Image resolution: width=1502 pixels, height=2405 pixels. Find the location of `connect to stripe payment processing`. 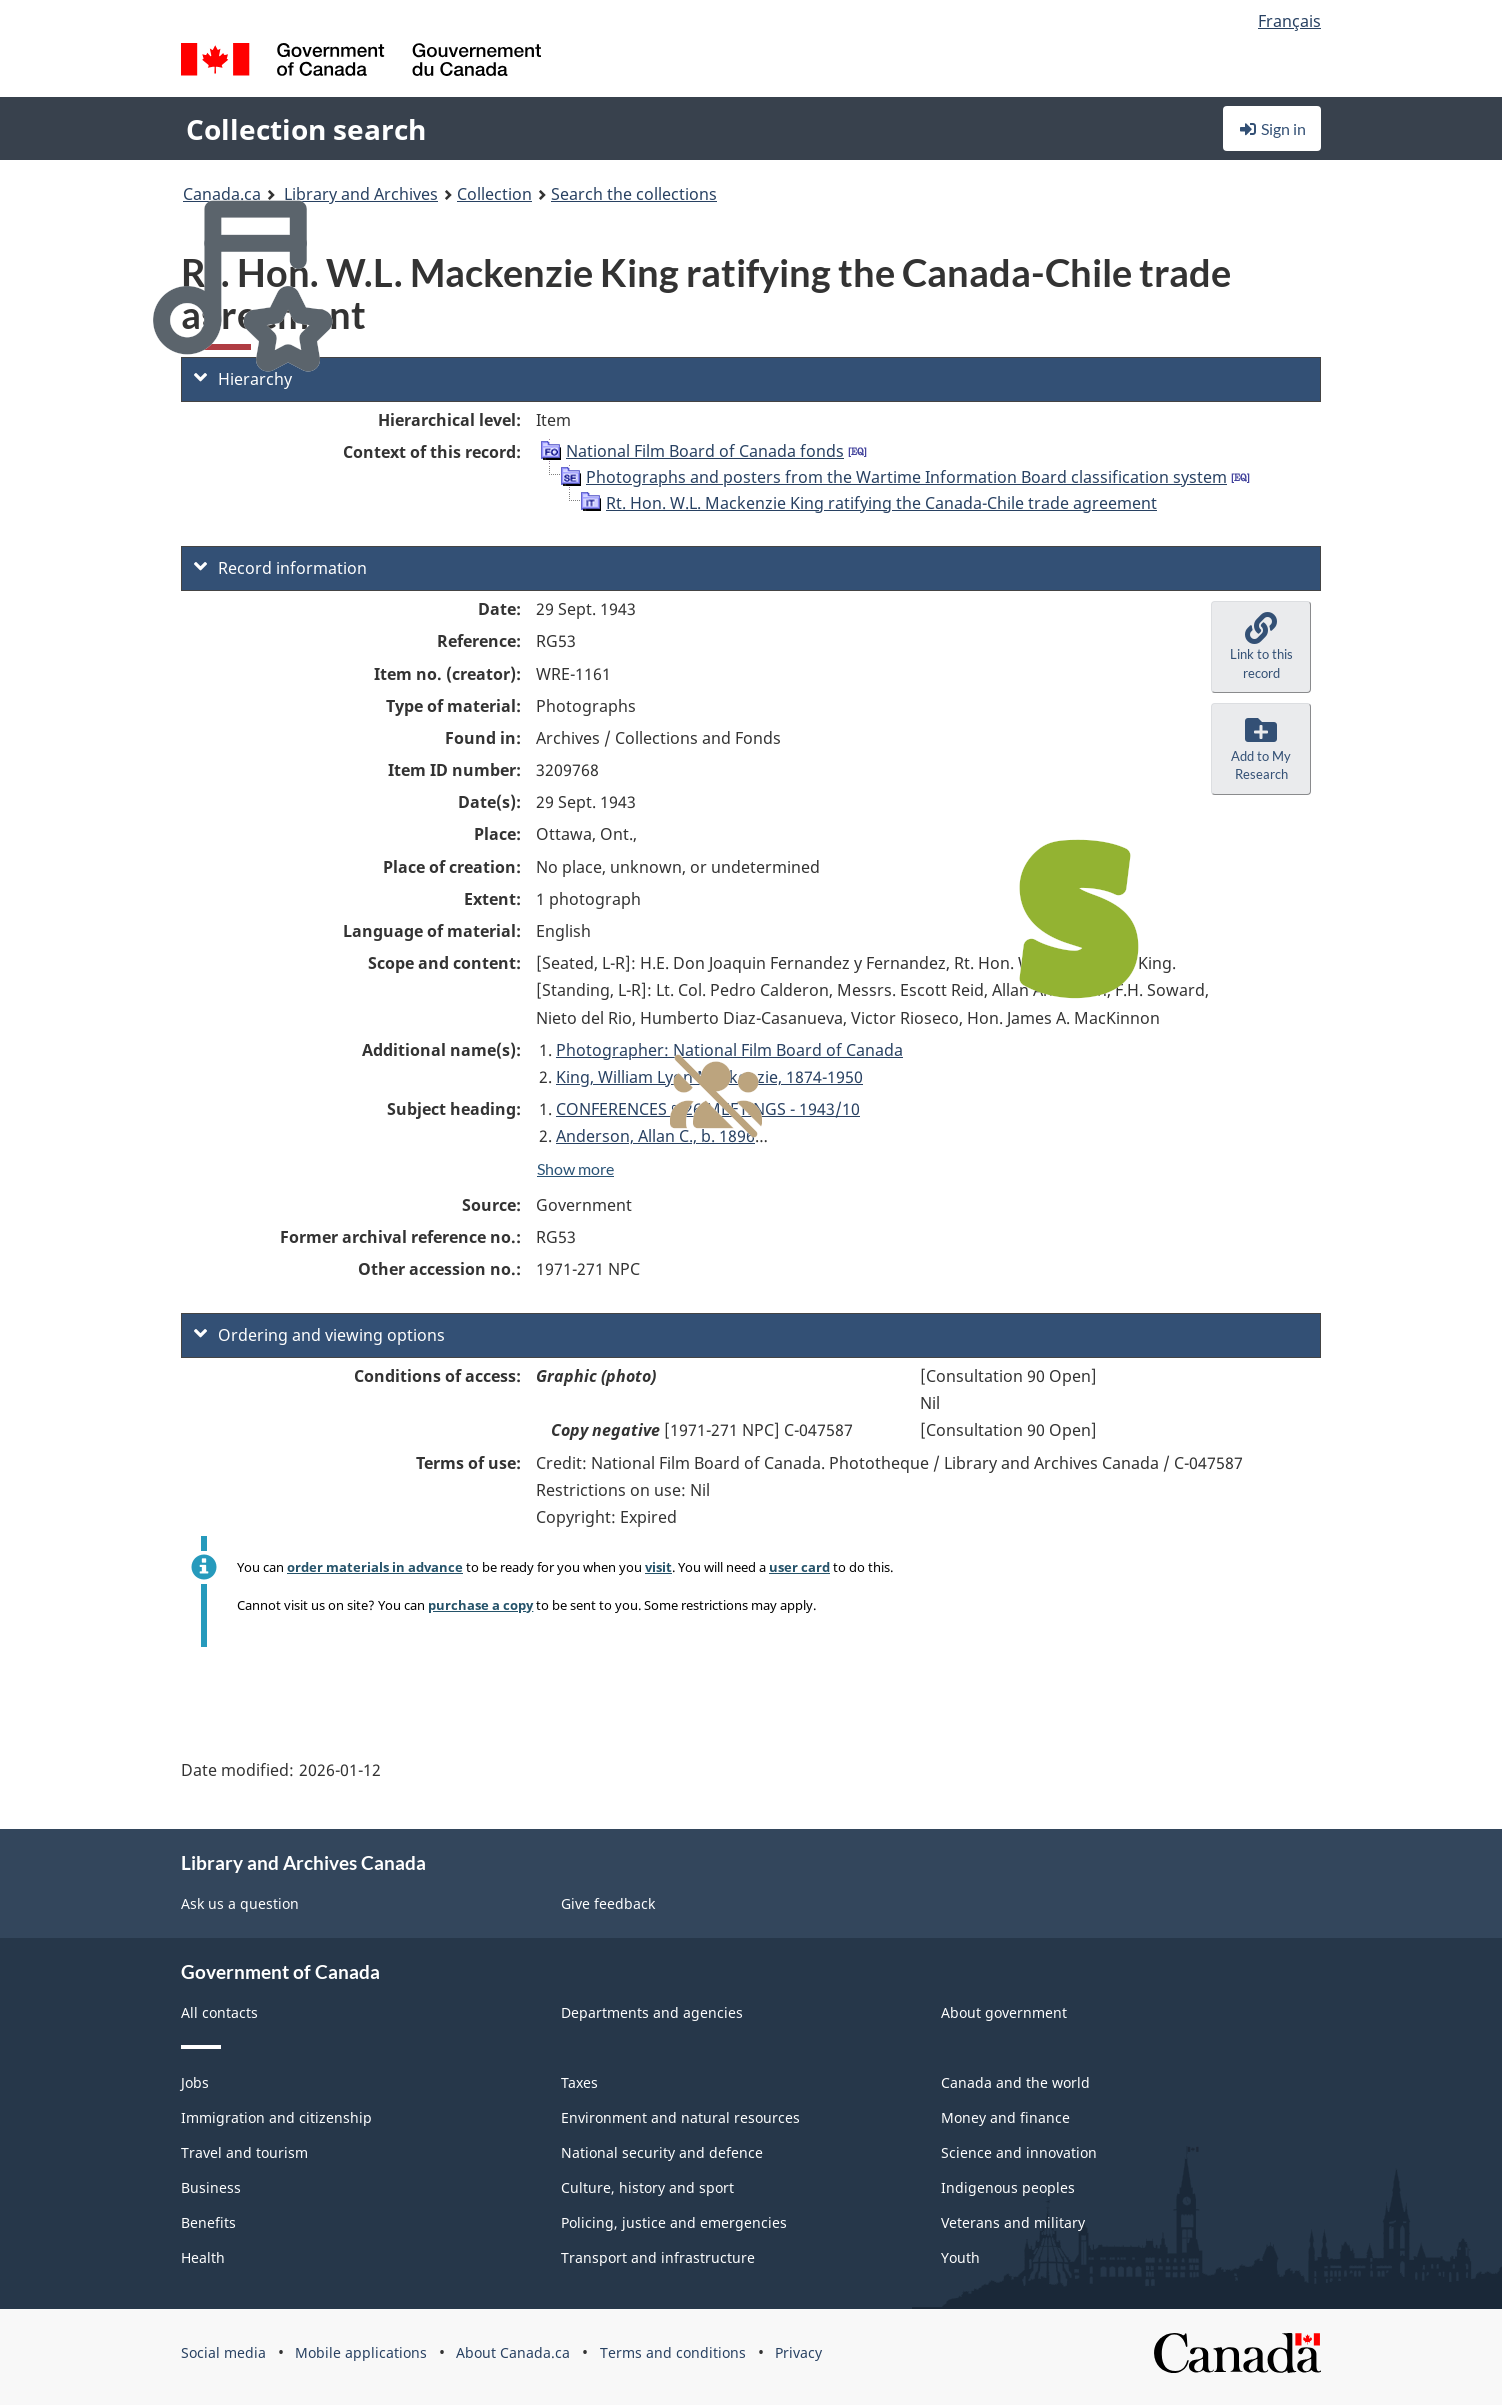

connect to stripe payment processing is located at coordinates (1075, 919).